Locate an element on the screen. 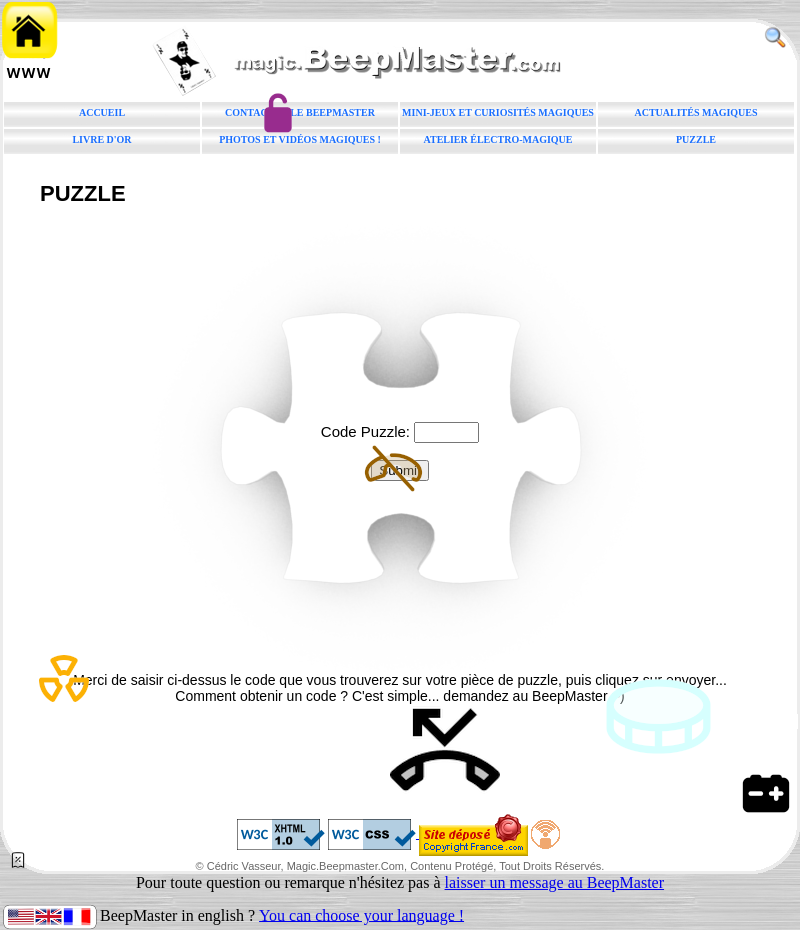 Image resolution: width=800 pixels, height=930 pixels. check vehicle battery status is located at coordinates (766, 795).